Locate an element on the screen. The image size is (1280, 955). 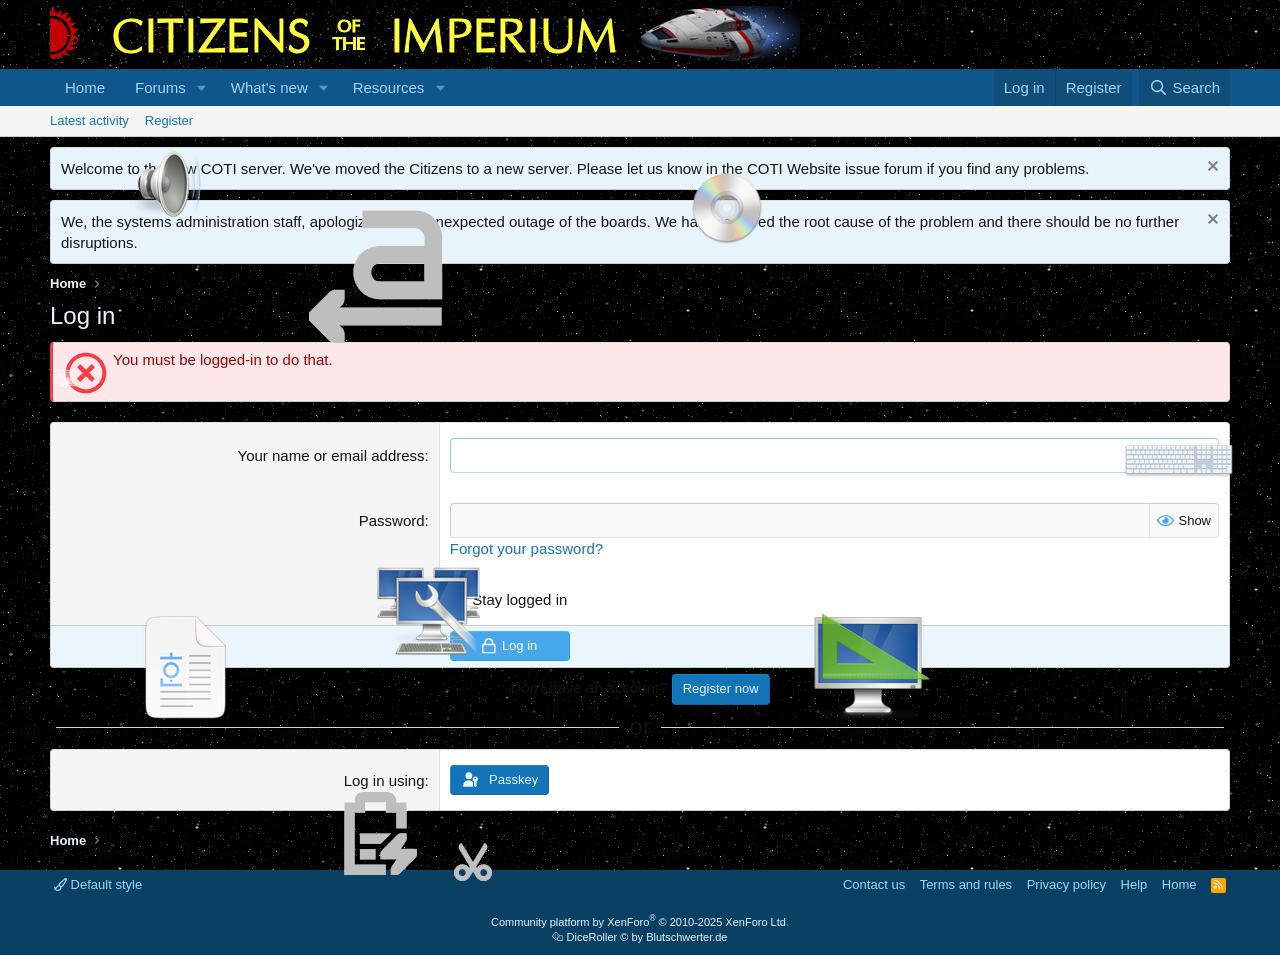
view image library is located at coordinates (65, 378).